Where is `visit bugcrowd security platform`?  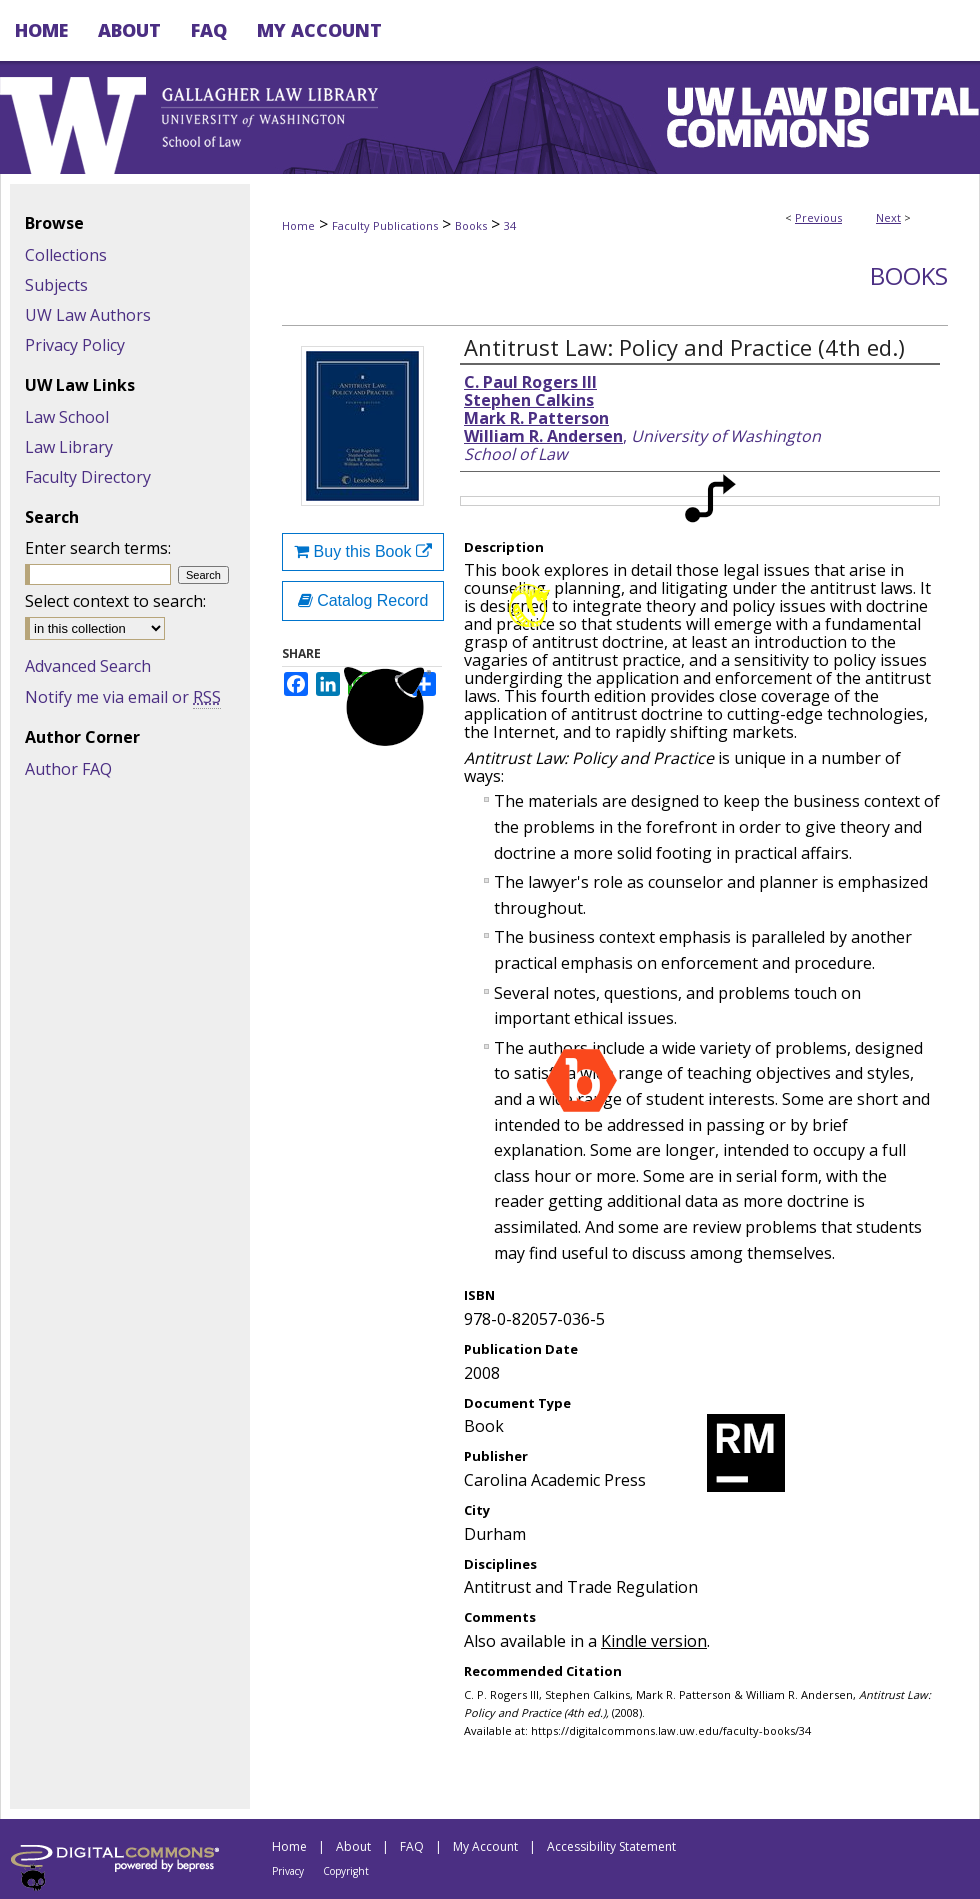
visit bugcrowd security platform is located at coordinates (581, 1080).